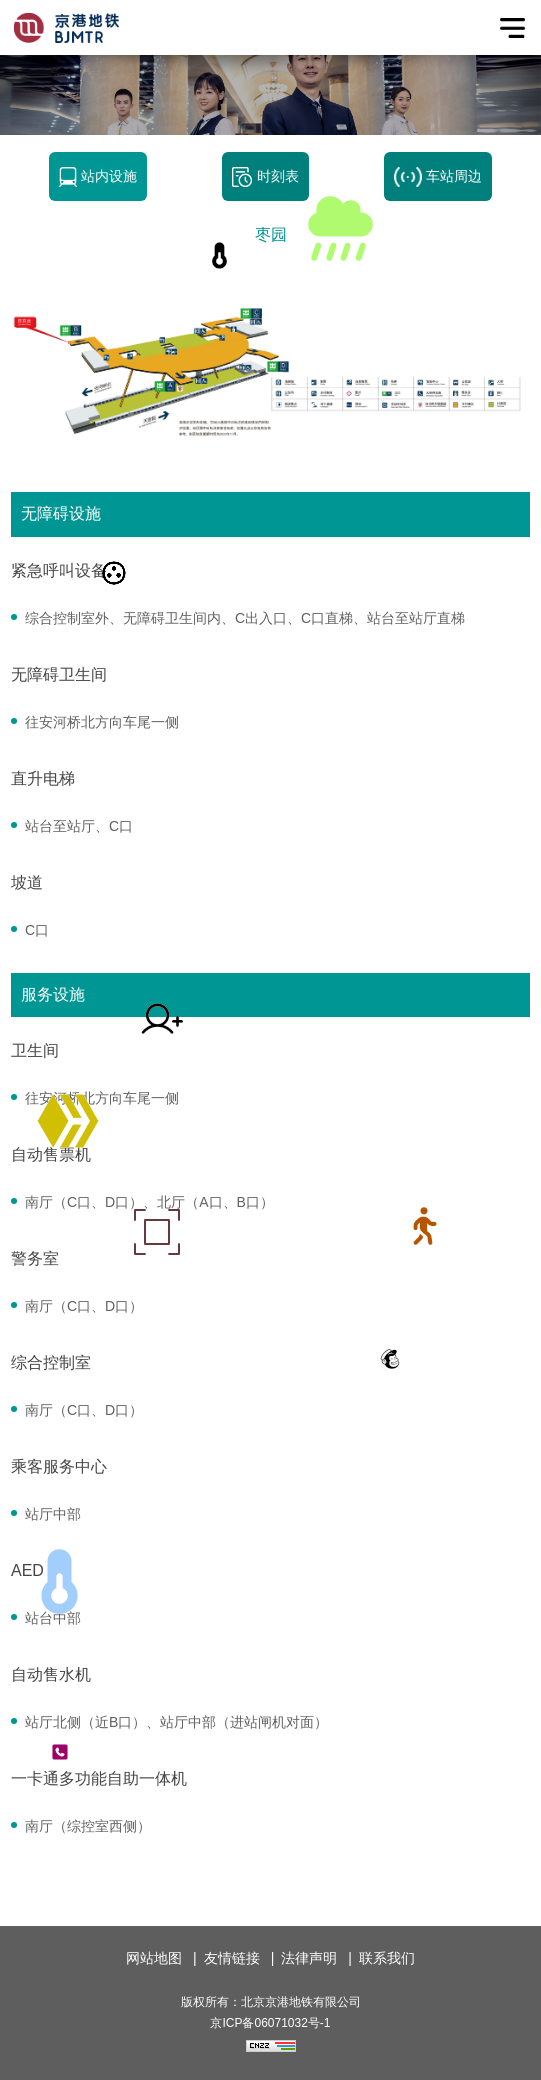 The image size is (541, 2080). What do you see at coordinates (68, 1121) in the screenshot?
I see `hive blockchain platform logo` at bounding box center [68, 1121].